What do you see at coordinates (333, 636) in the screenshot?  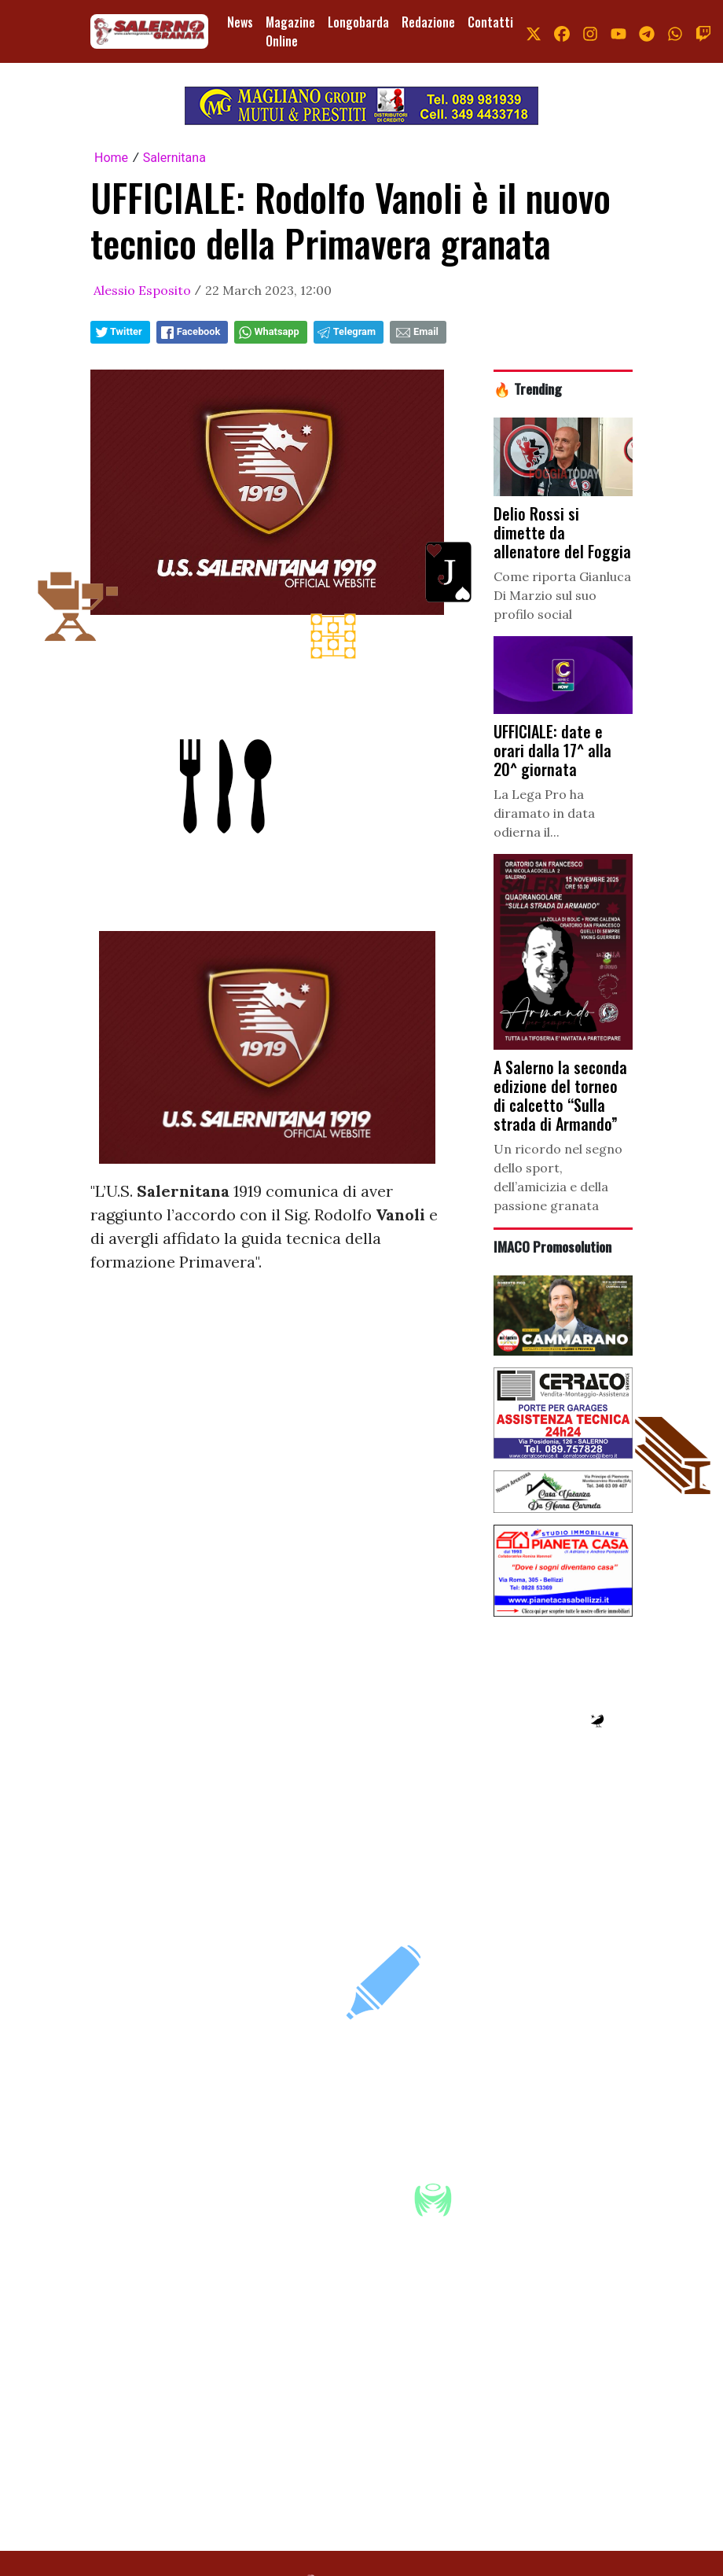 I see `abstract grid or pattern layout selector` at bounding box center [333, 636].